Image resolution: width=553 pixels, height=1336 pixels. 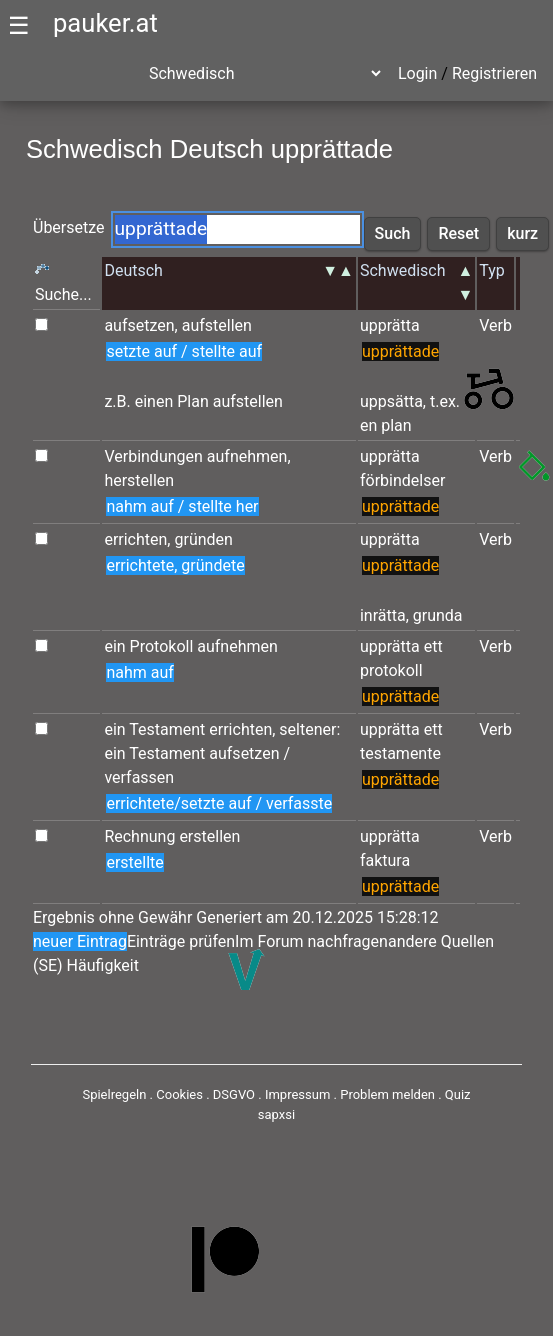 I want to click on link to patreon profile or page, so click(x=224, y=1259).